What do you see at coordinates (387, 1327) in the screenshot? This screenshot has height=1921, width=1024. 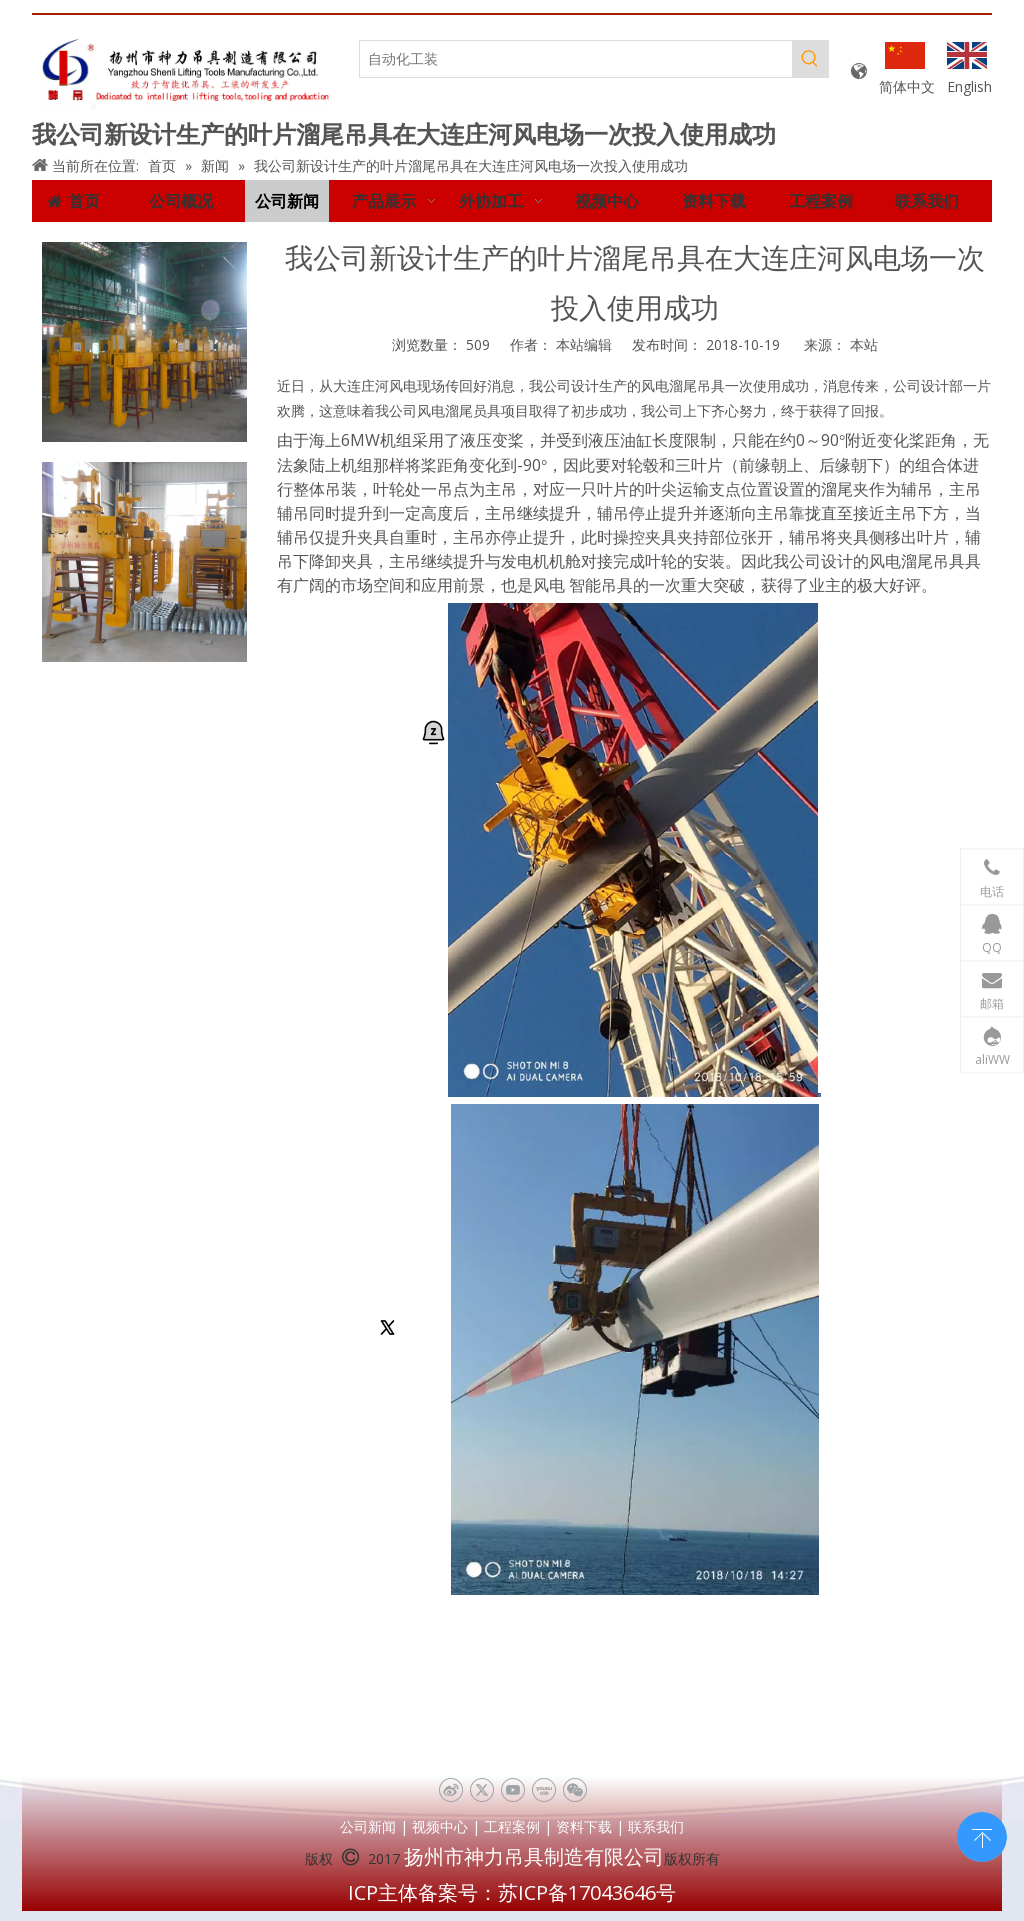 I see `share to X (formerly Twitter)` at bounding box center [387, 1327].